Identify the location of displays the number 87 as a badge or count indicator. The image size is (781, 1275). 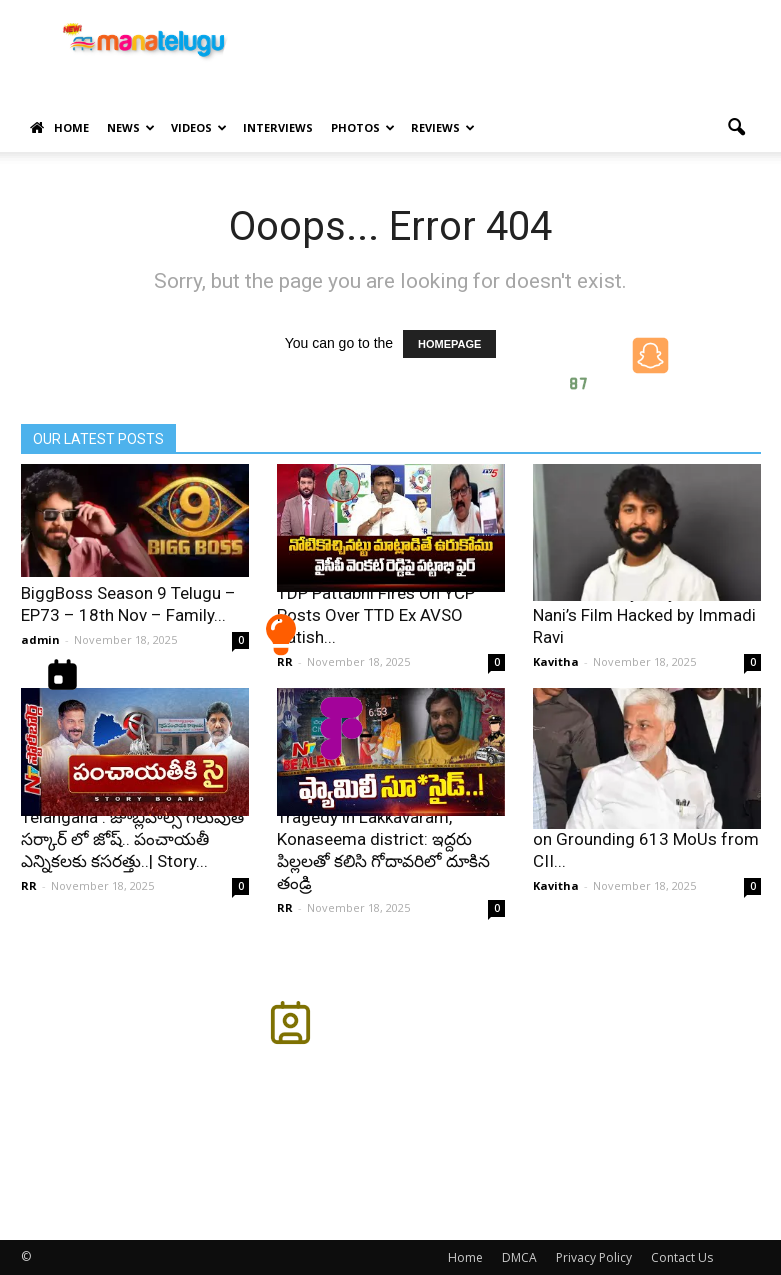
(578, 383).